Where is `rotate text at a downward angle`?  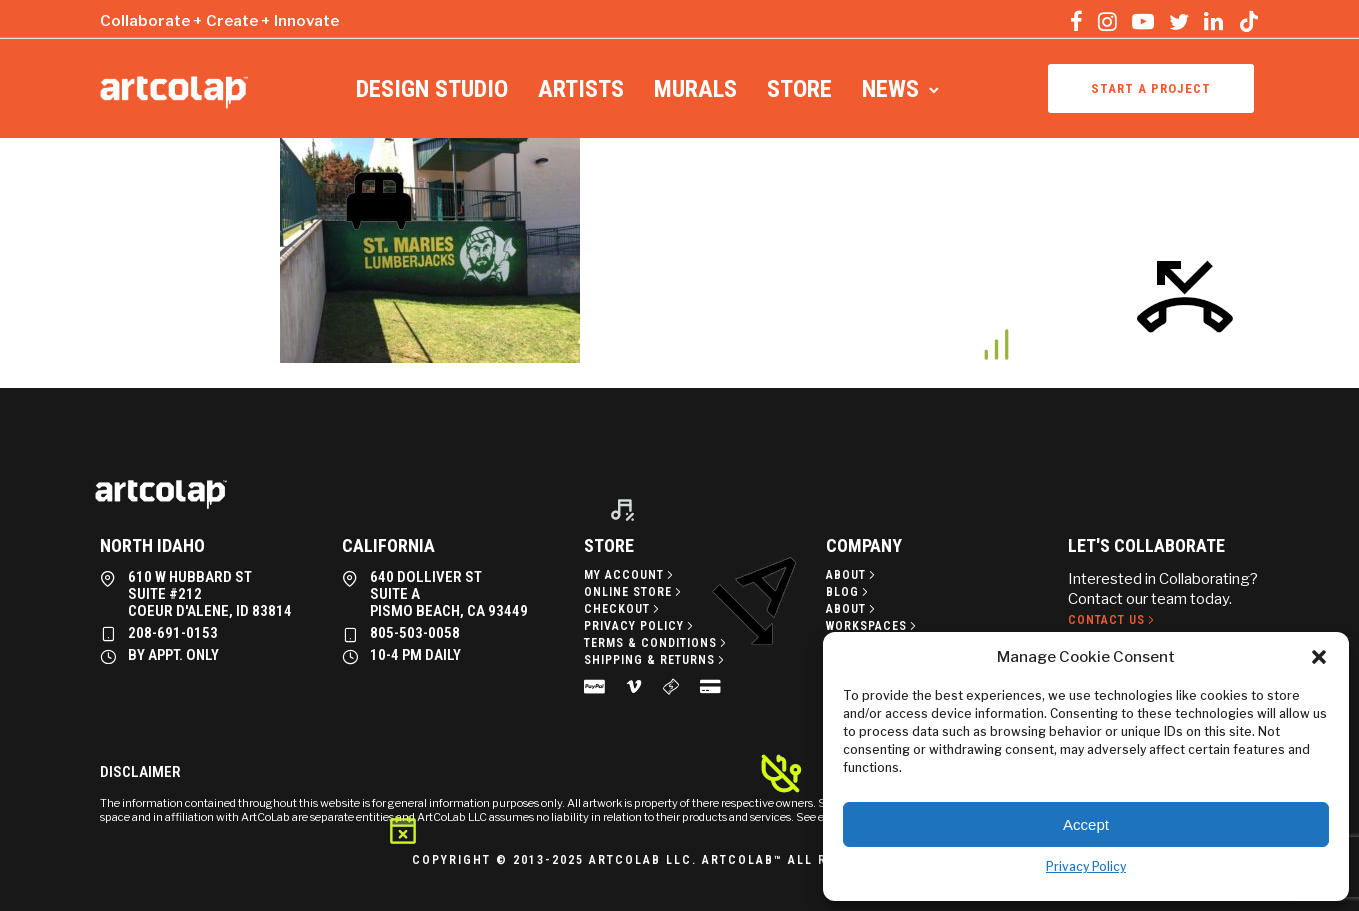
rotate text at a downward angle is located at coordinates (757, 599).